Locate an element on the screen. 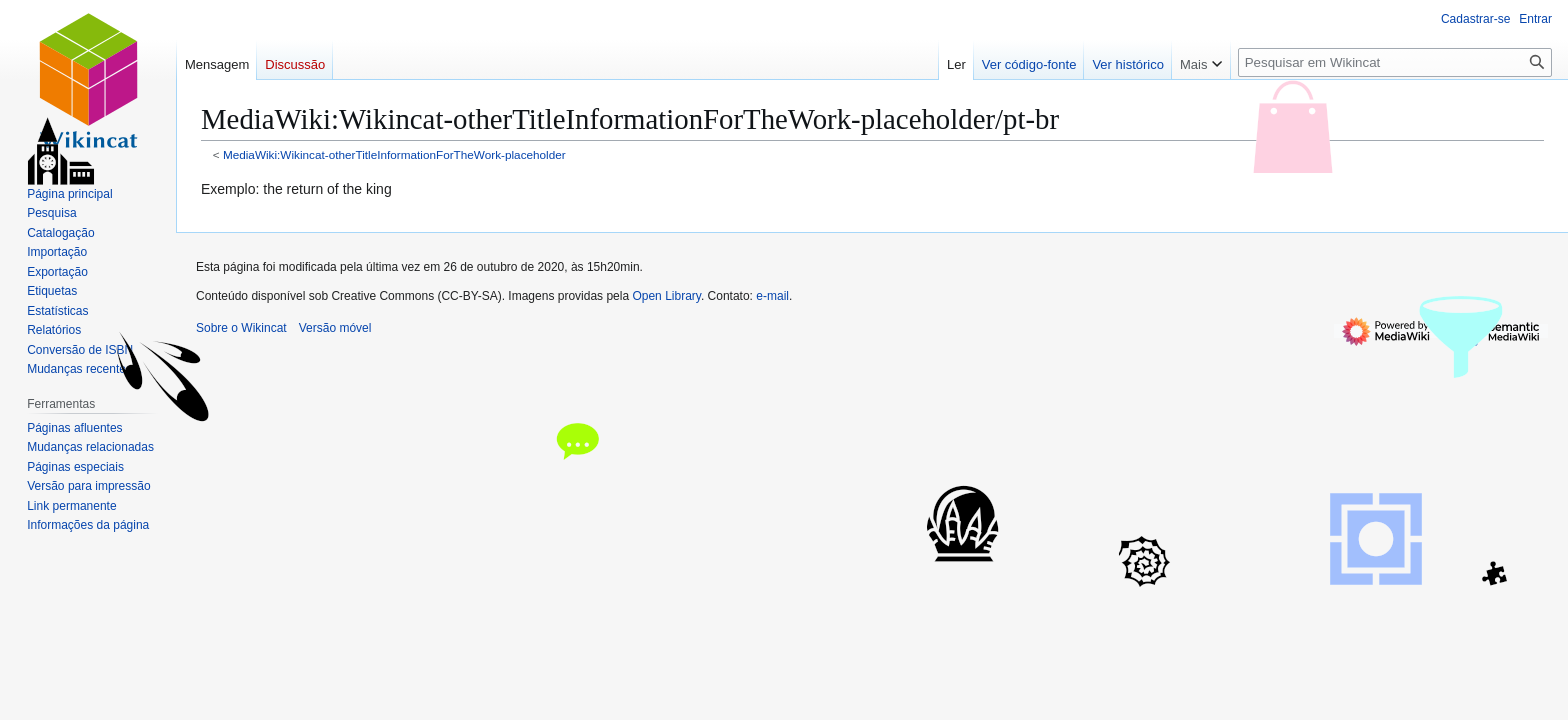 The image size is (1568, 720). represents a trap or hazard in gameplay is located at coordinates (1144, 561).